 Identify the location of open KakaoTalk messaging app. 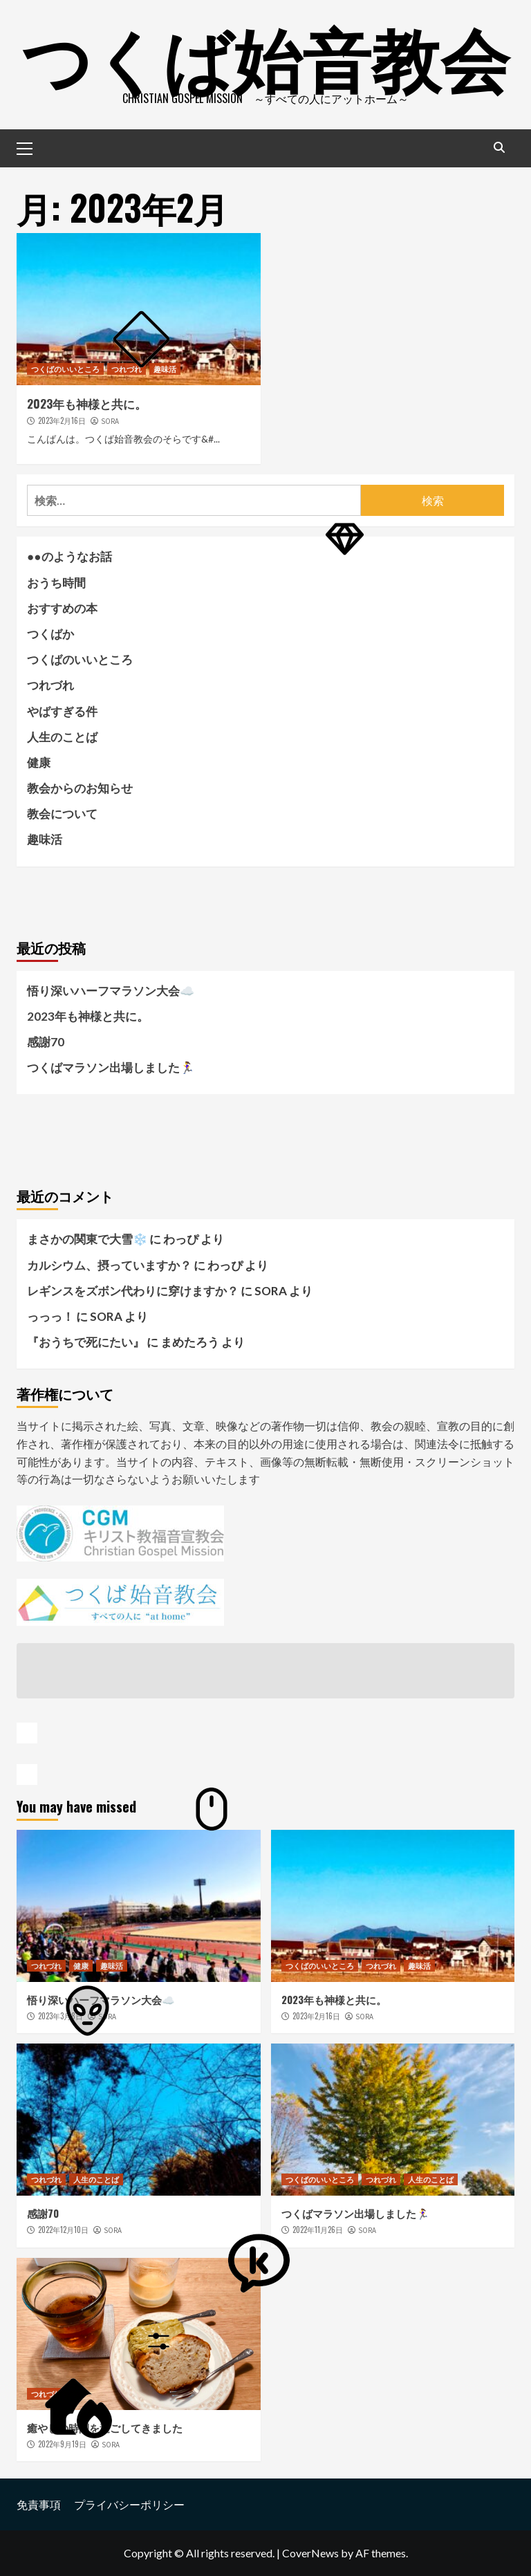
(259, 2261).